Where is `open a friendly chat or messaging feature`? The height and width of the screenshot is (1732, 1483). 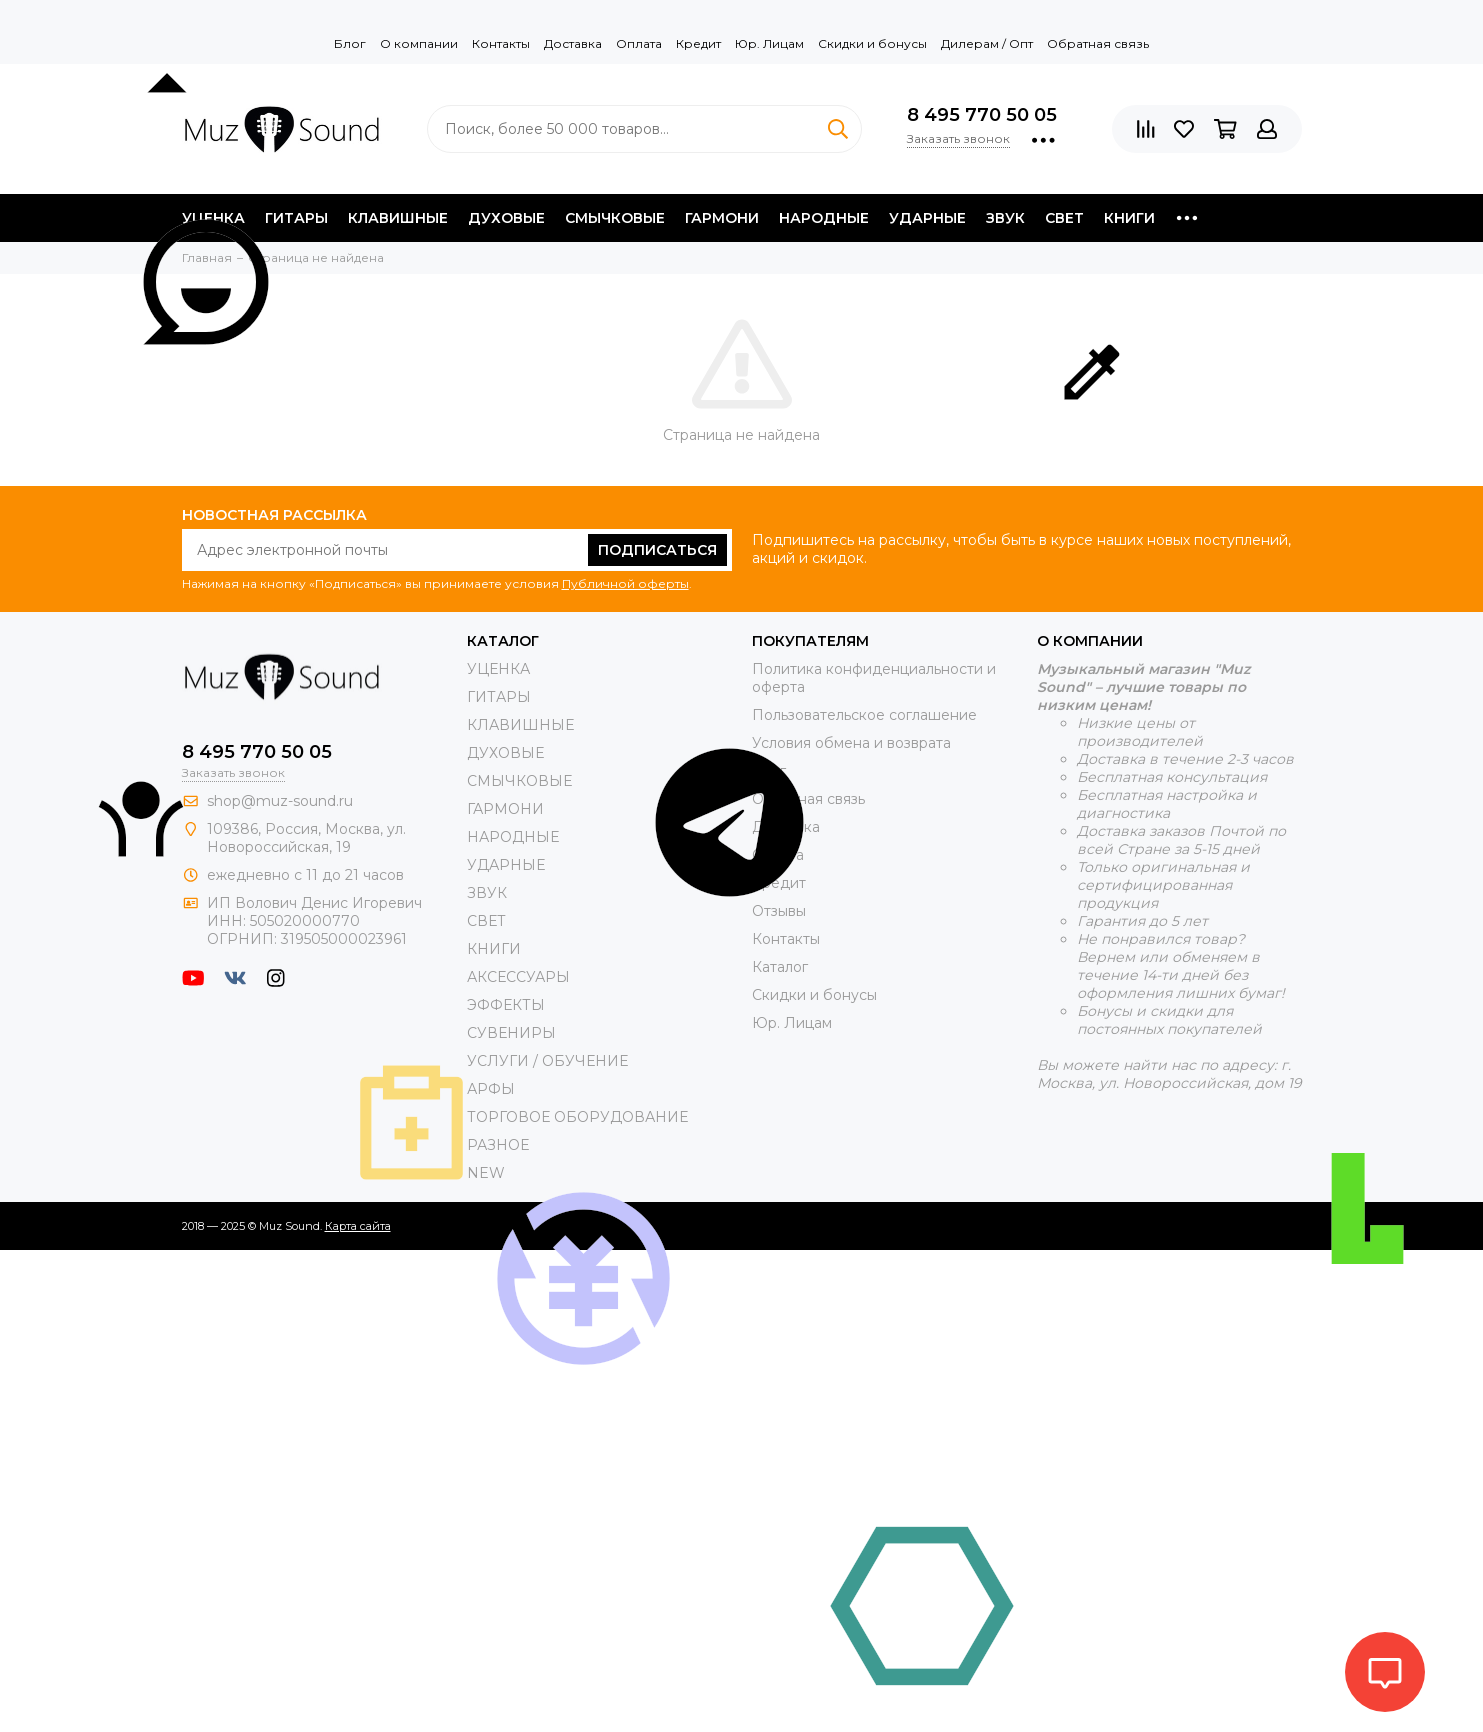 open a friendly chat or messaging feature is located at coordinates (206, 282).